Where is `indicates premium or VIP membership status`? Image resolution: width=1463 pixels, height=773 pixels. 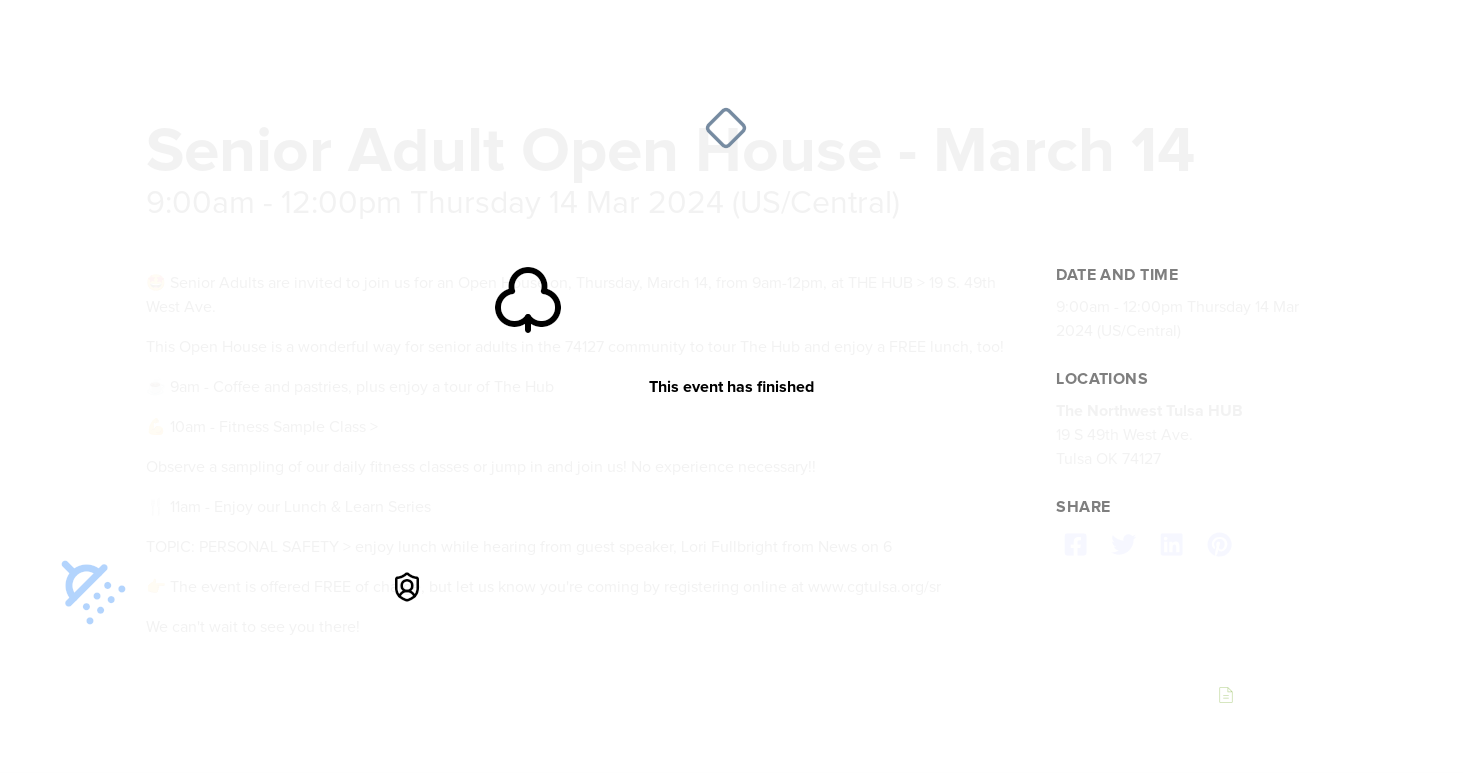
indicates premium or VIP membership status is located at coordinates (726, 128).